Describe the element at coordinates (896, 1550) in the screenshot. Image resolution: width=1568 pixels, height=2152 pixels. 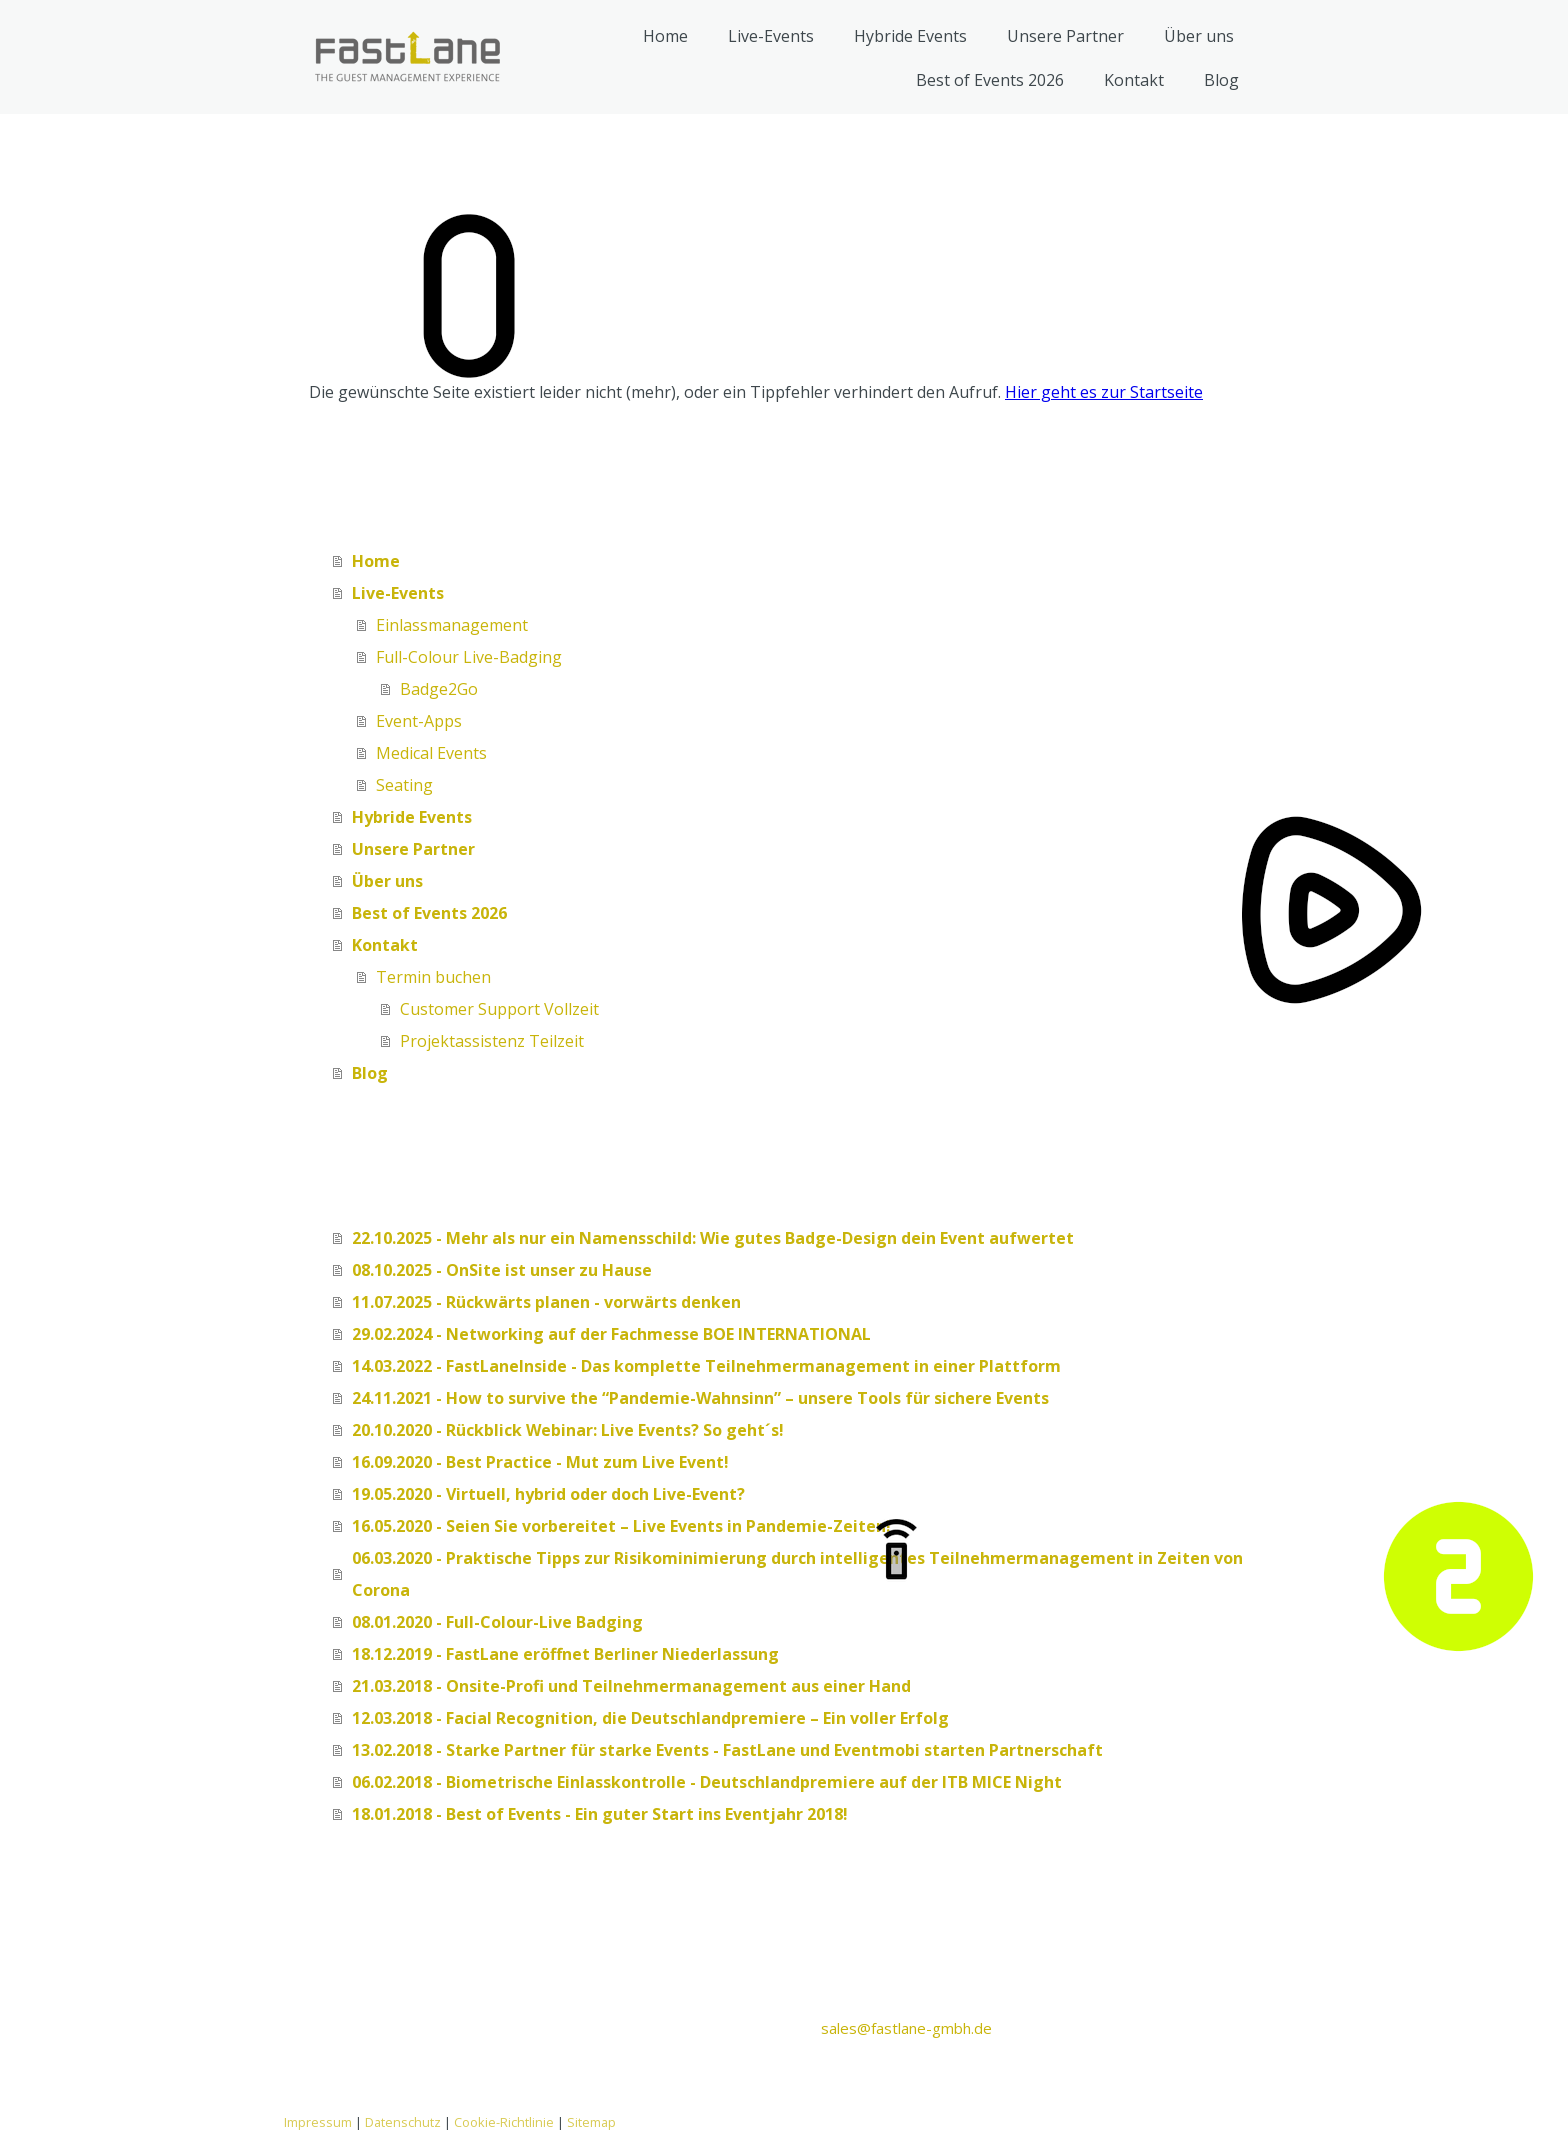
I see `access remote control settings` at that location.